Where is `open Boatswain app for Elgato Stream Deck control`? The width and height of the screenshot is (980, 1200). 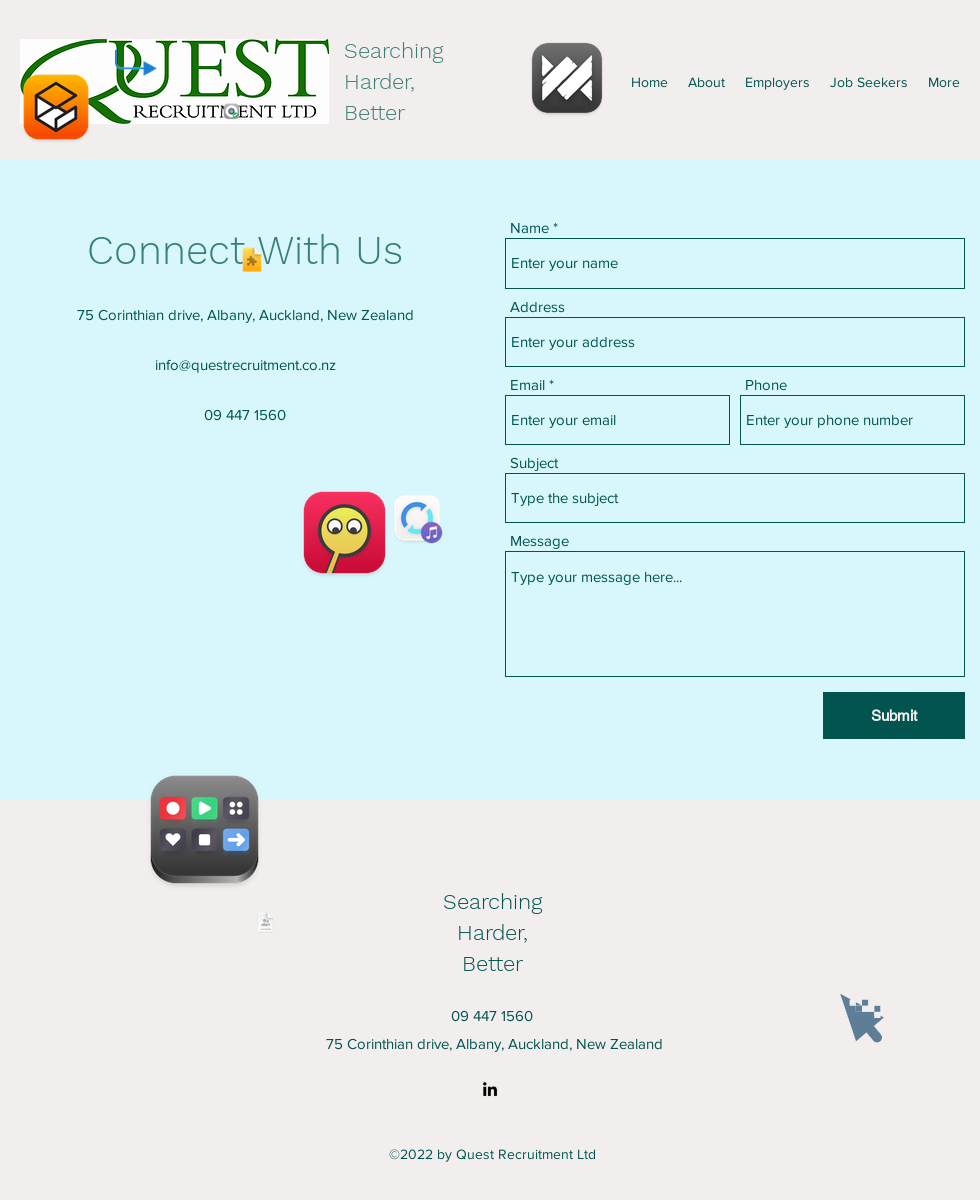
open Boatswain app for Elgato Stream Deck control is located at coordinates (204, 829).